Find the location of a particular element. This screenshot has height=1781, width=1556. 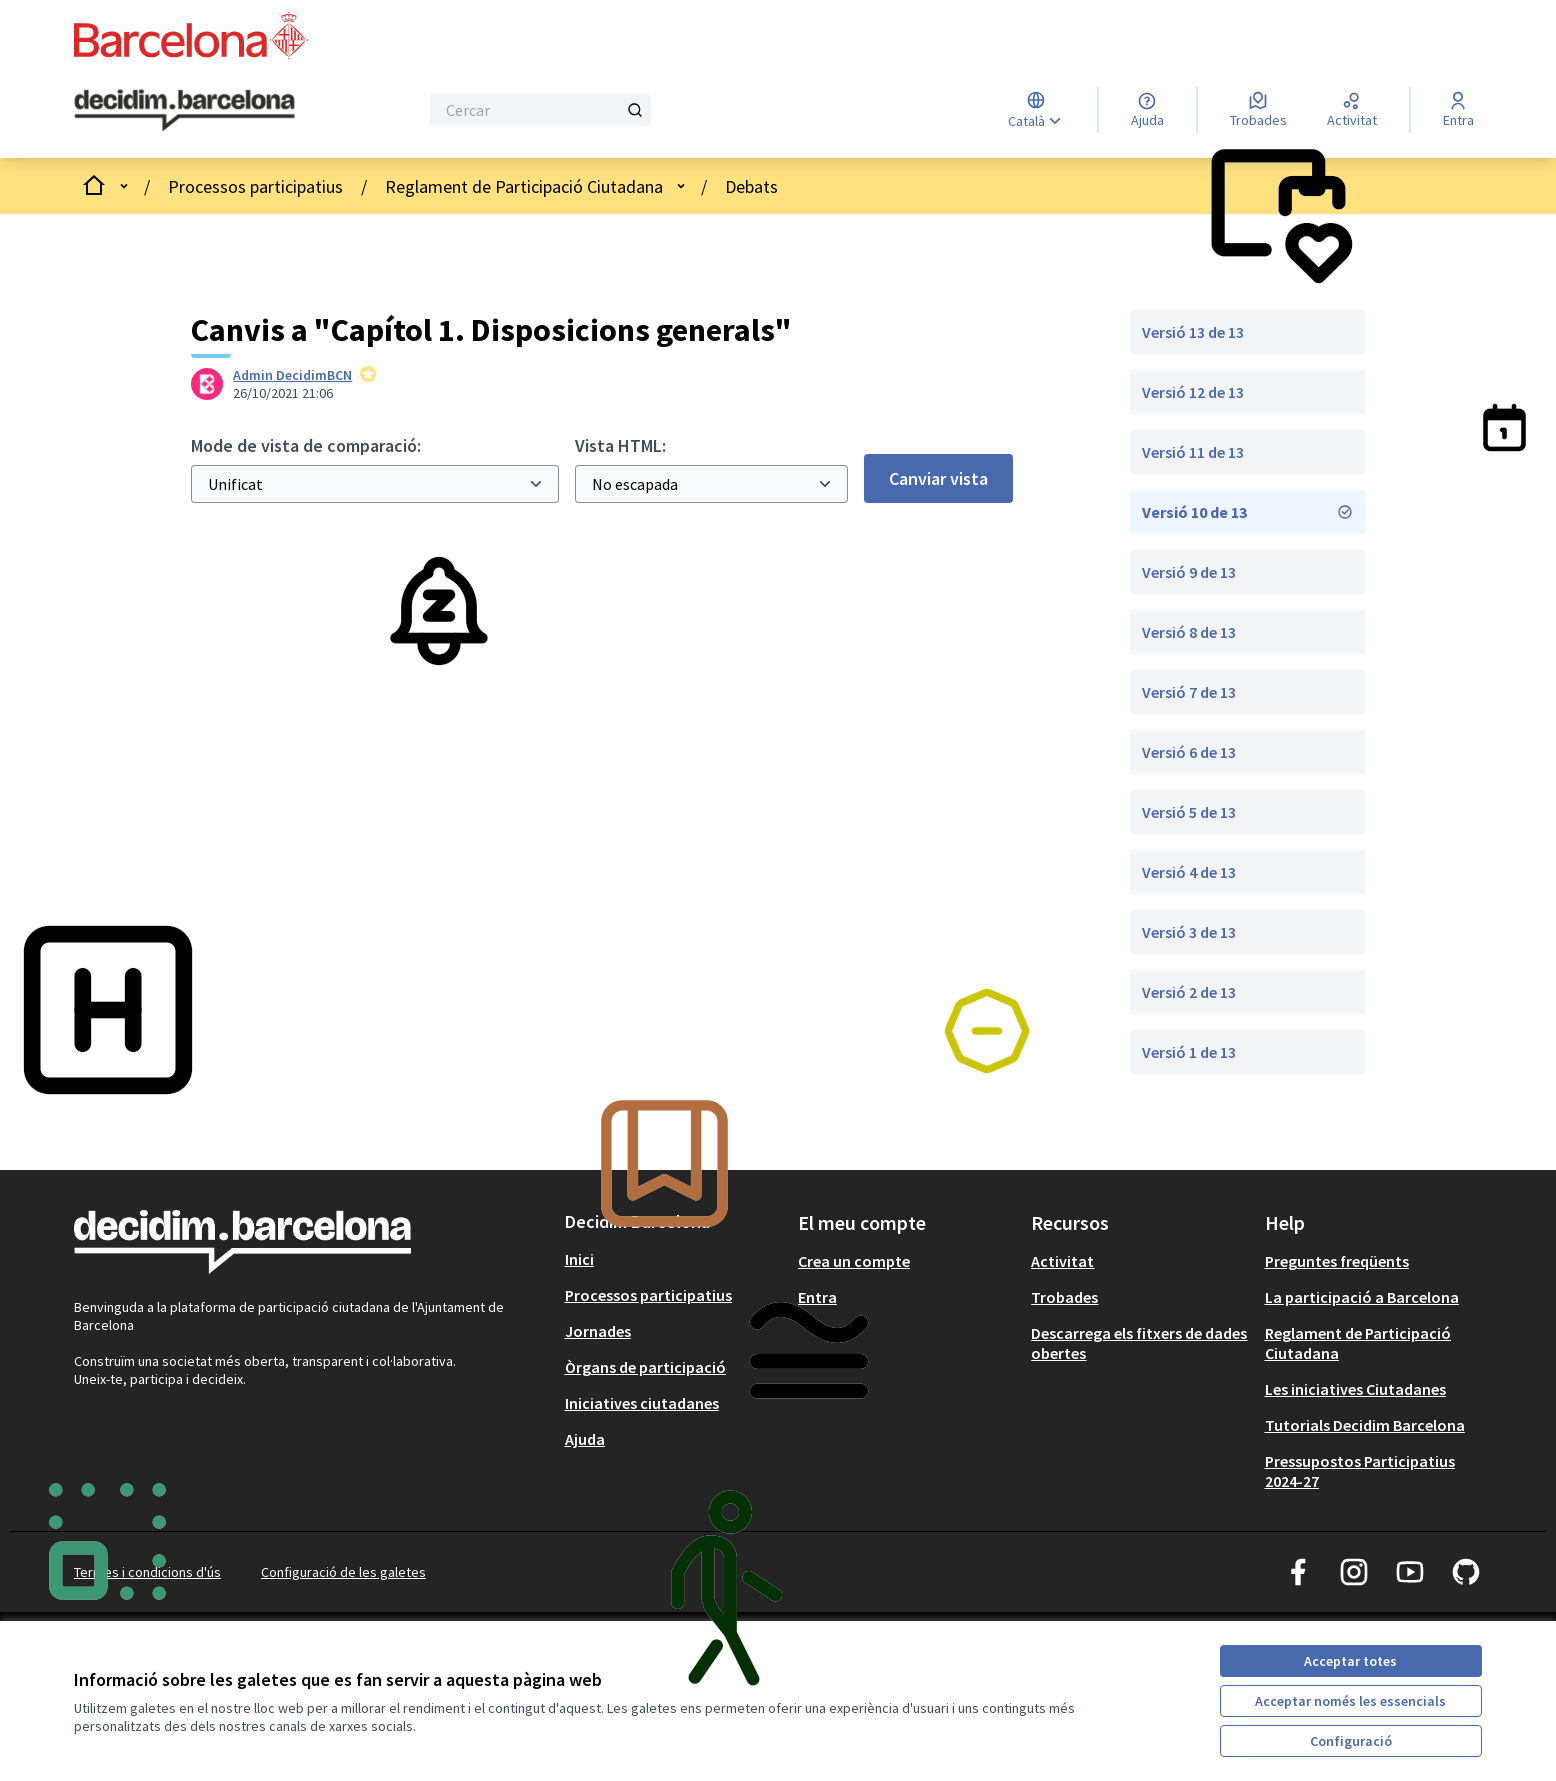

view calendar or schedule is located at coordinates (1504, 427).